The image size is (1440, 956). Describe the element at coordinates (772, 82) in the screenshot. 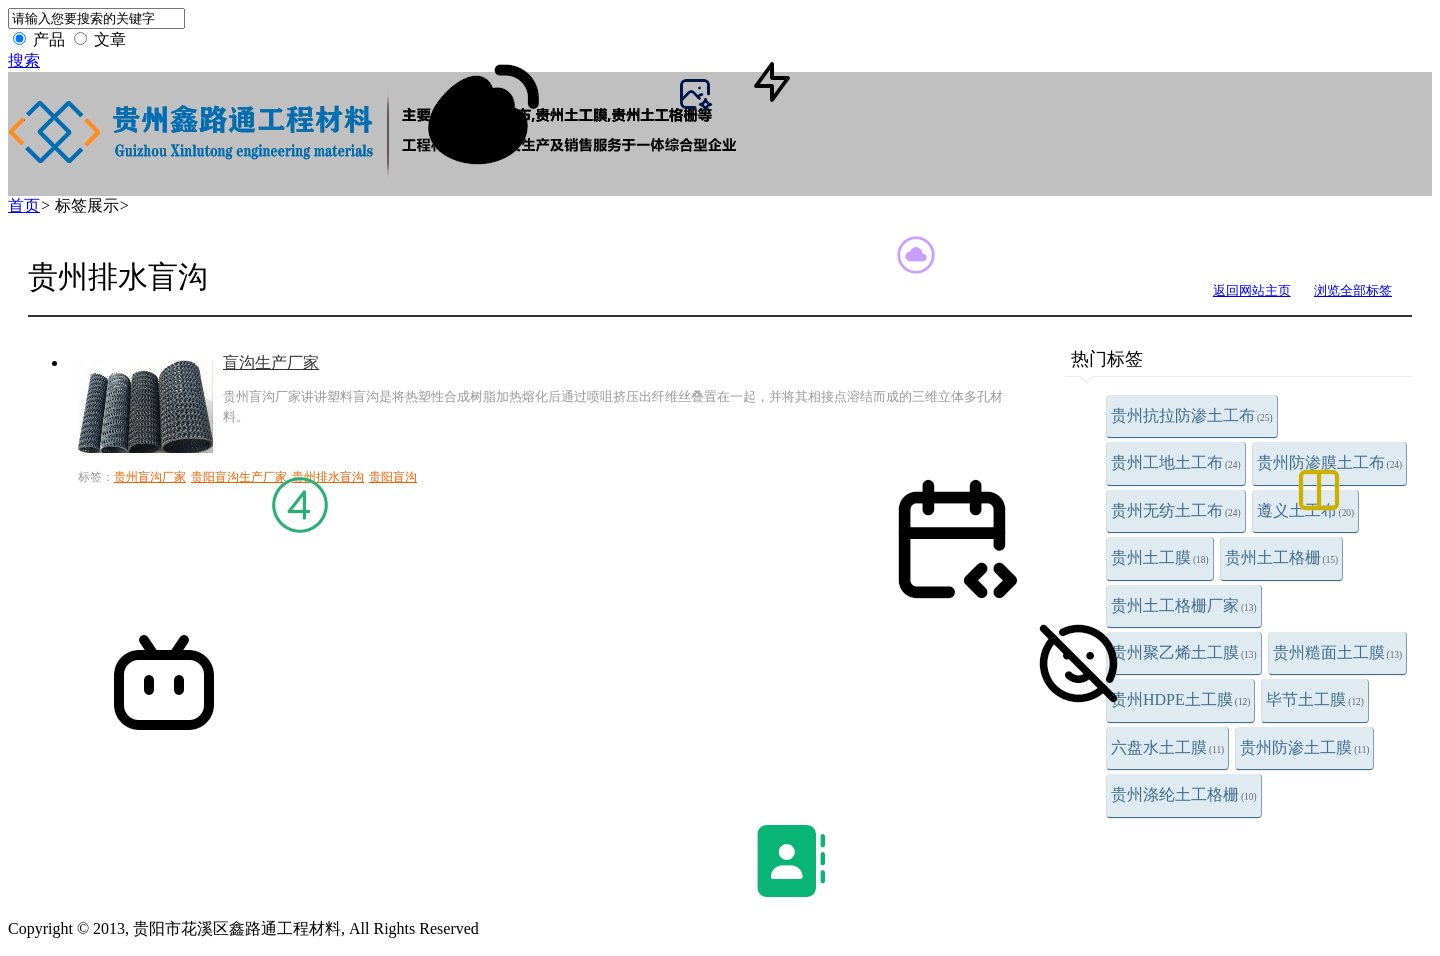

I see `supabase logo - open source database platform` at that location.